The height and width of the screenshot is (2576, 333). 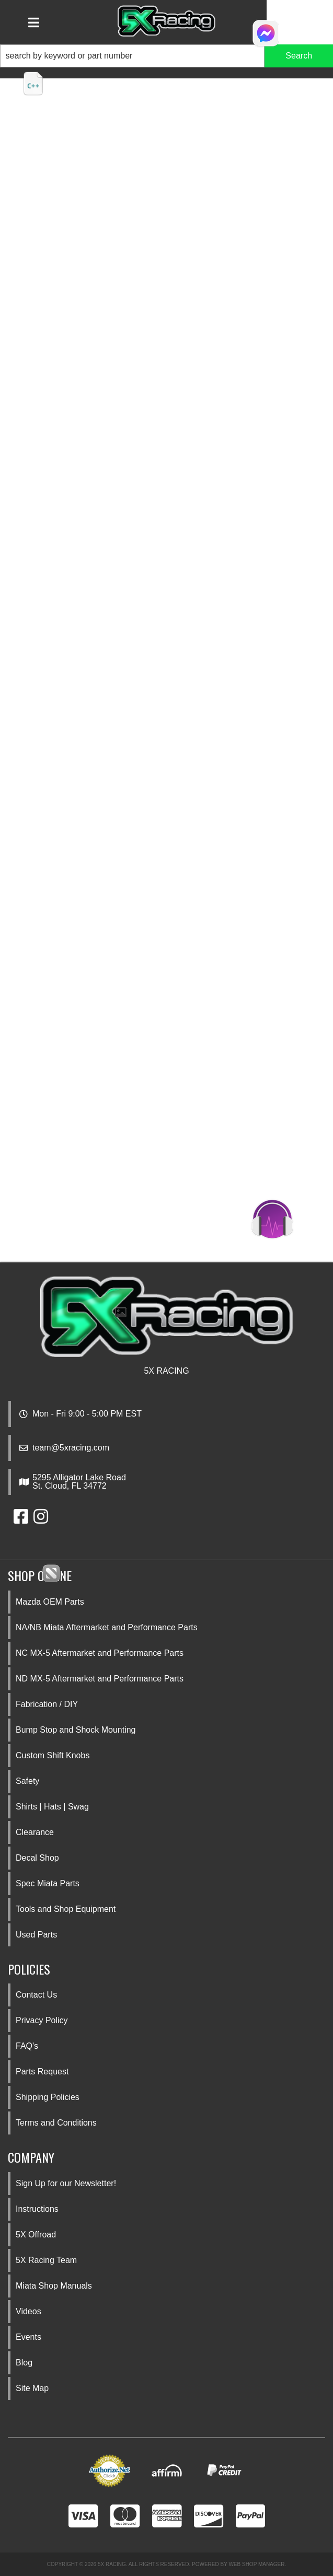 What do you see at coordinates (272, 1219) in the screenshot?
I see `audio output device connected` at bounding box center [272, 1219].